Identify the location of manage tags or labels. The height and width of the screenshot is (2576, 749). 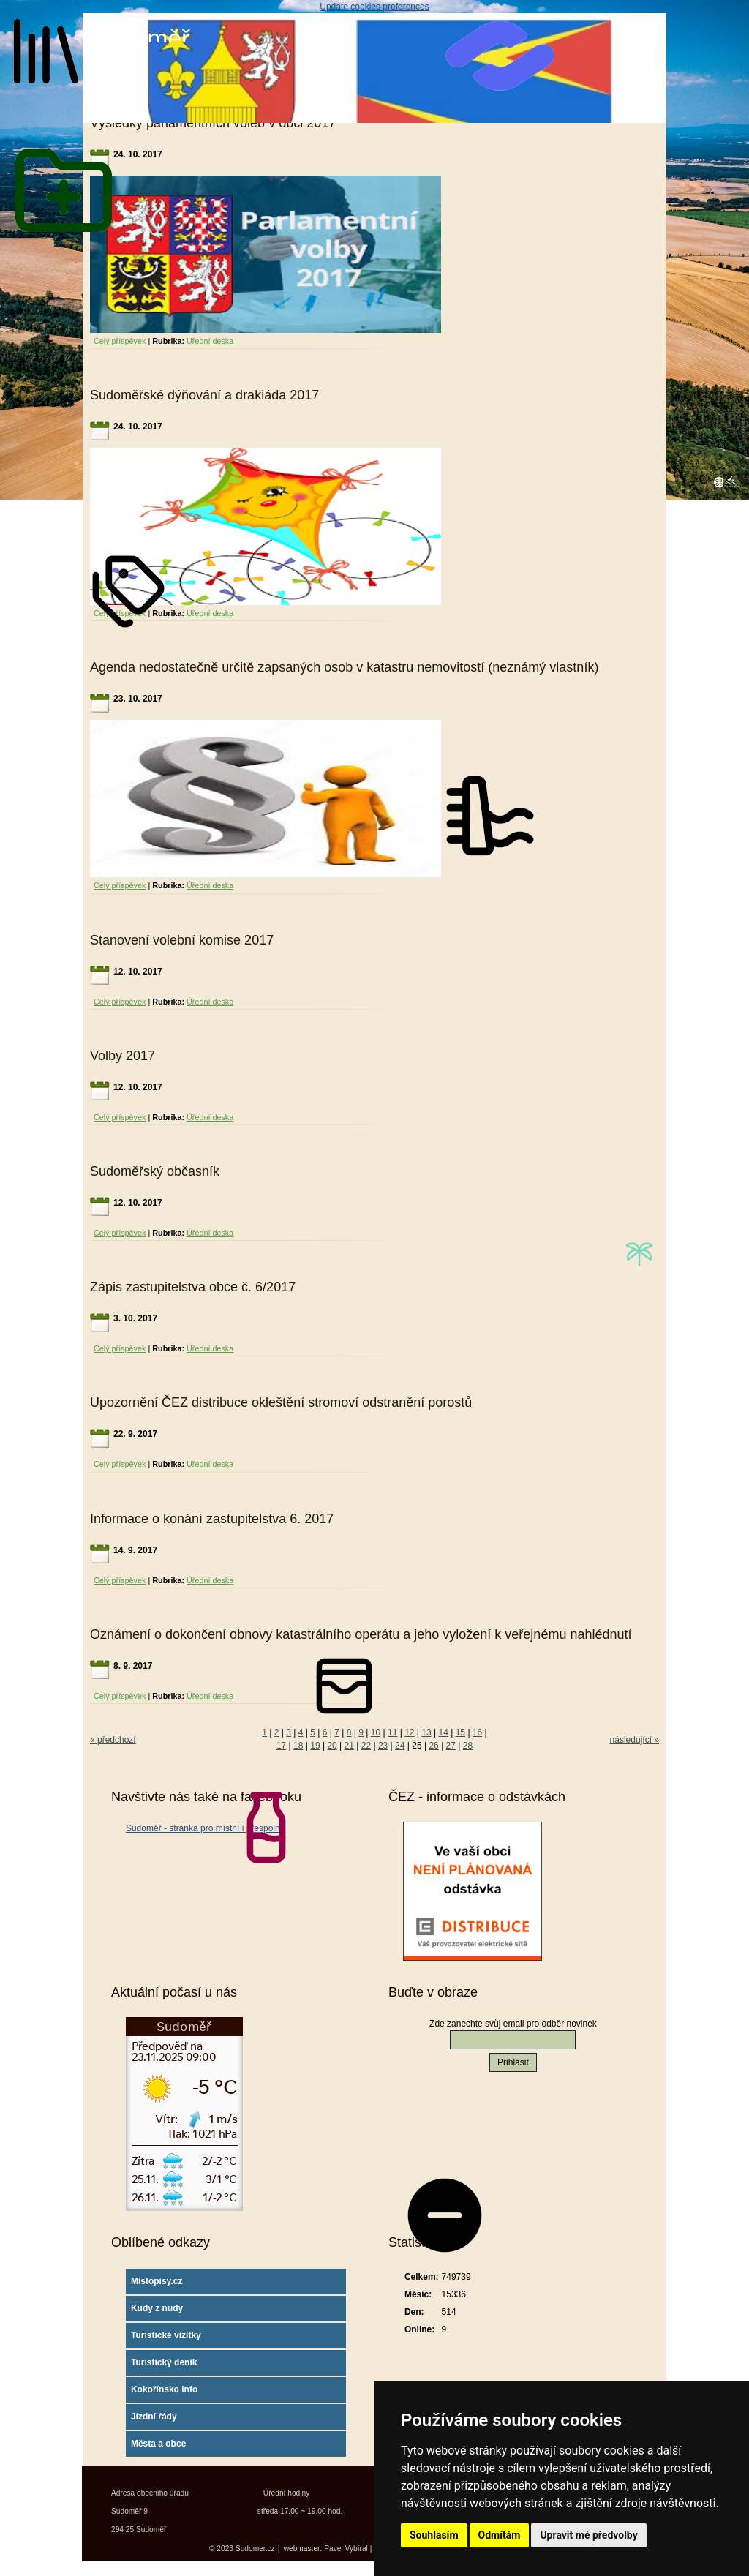
(128, 591).